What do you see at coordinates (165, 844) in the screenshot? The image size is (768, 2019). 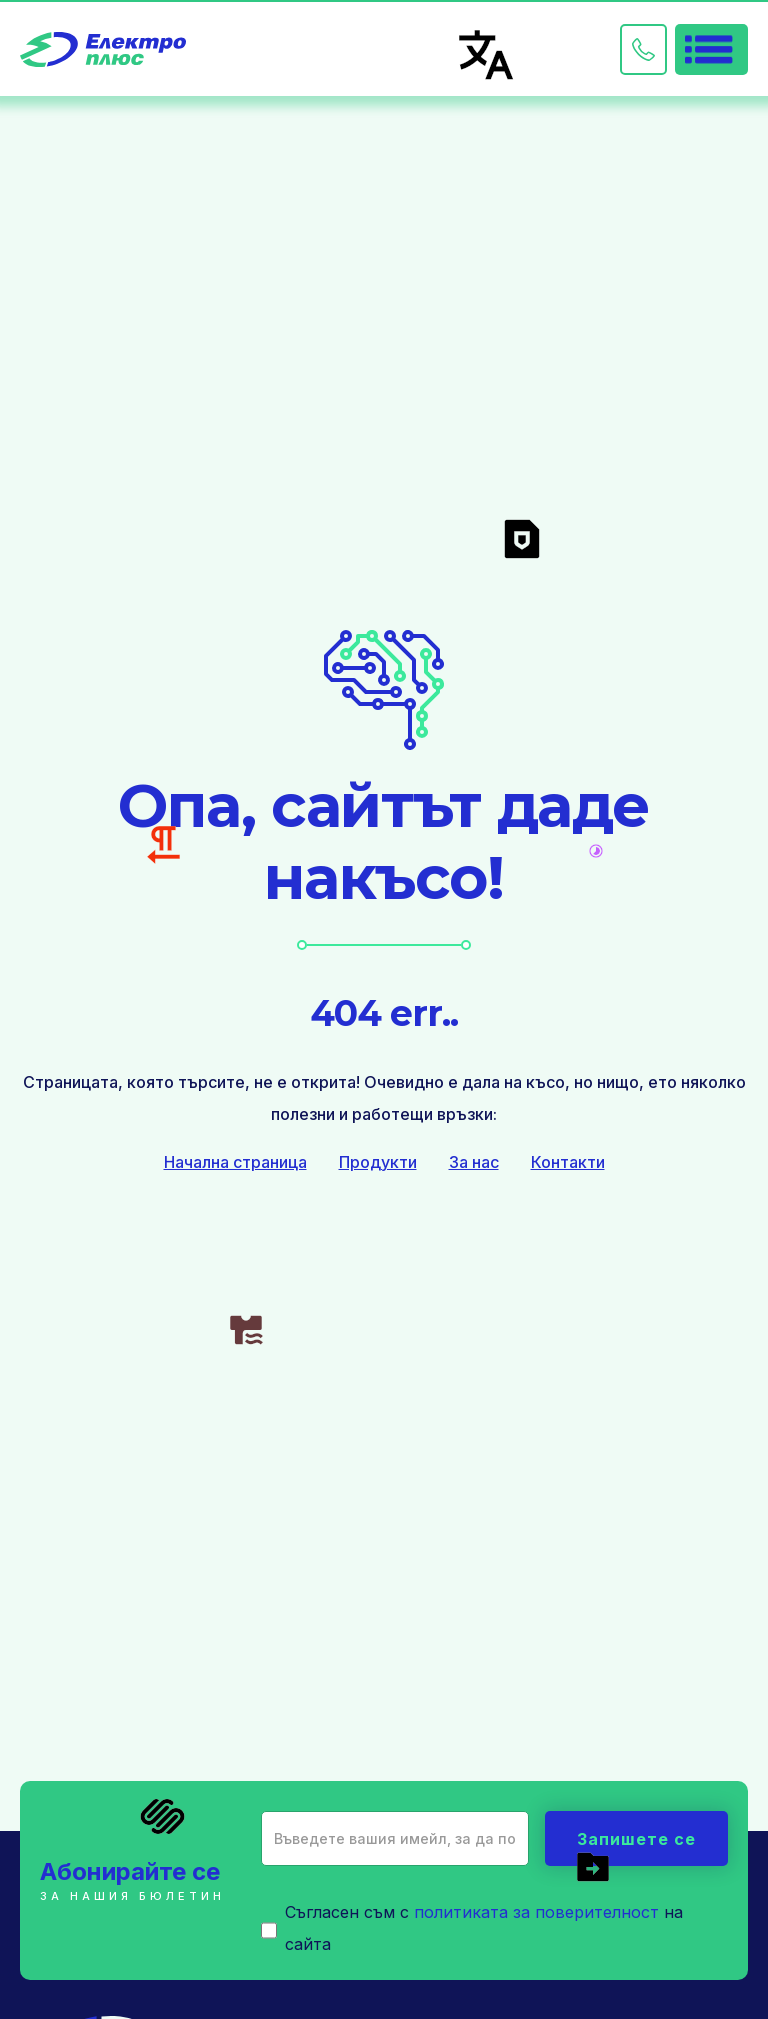 I see `switch text direction to right-to-left` at bounding box center [165, 844].